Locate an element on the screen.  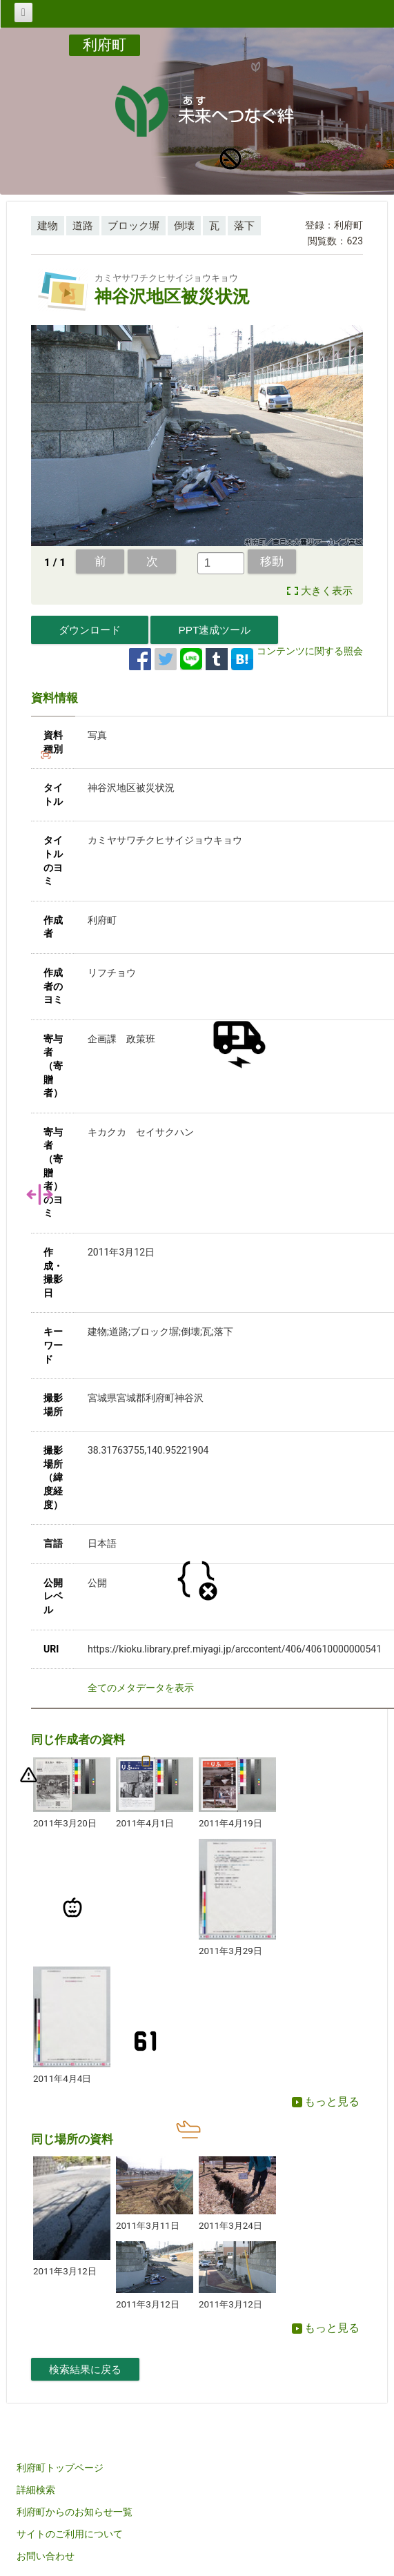
access halloween-themed content or settings is located at coordinates (72, 1908).